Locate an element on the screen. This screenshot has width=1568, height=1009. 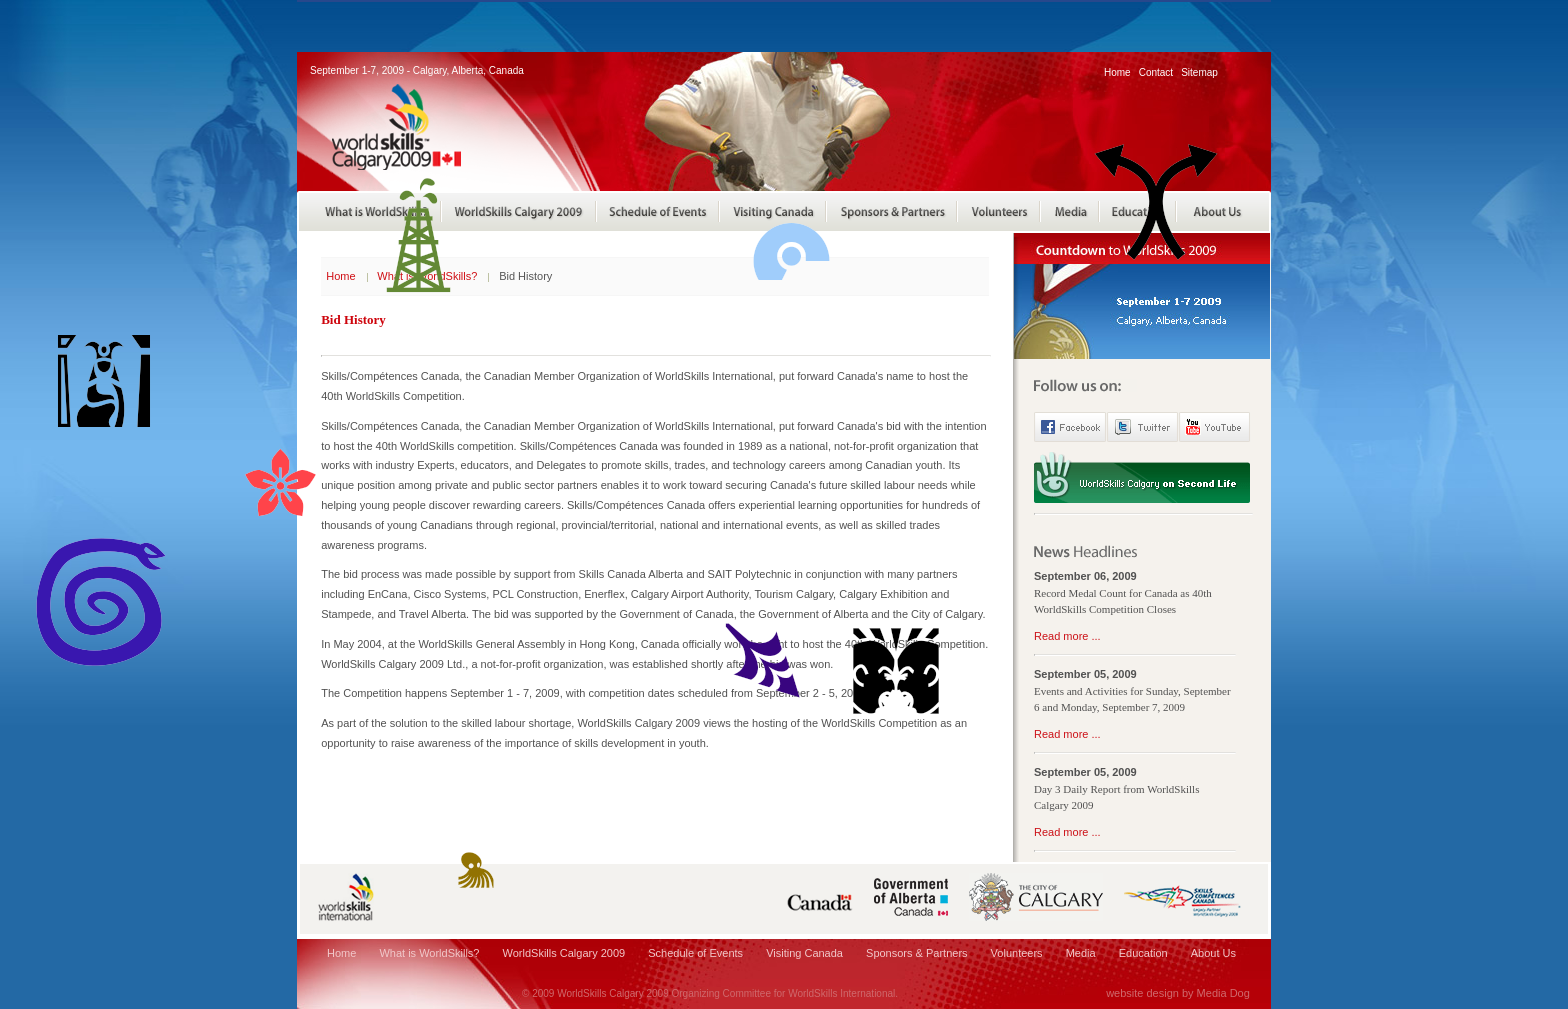
the high priestess tarot card is located at coordinates (104, 381).